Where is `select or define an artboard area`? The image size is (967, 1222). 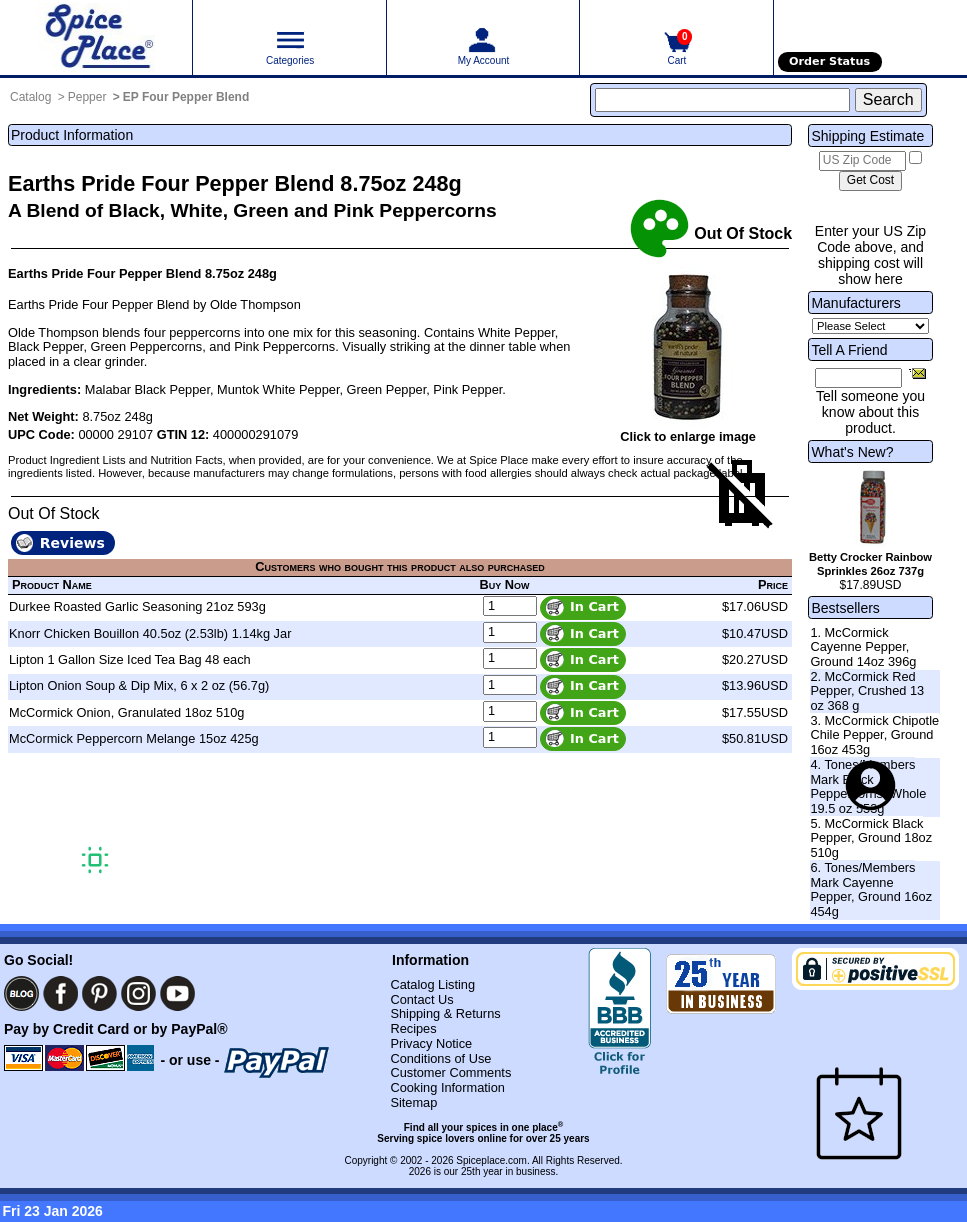
select or define an artboard area is located at coordinates (95, 860).